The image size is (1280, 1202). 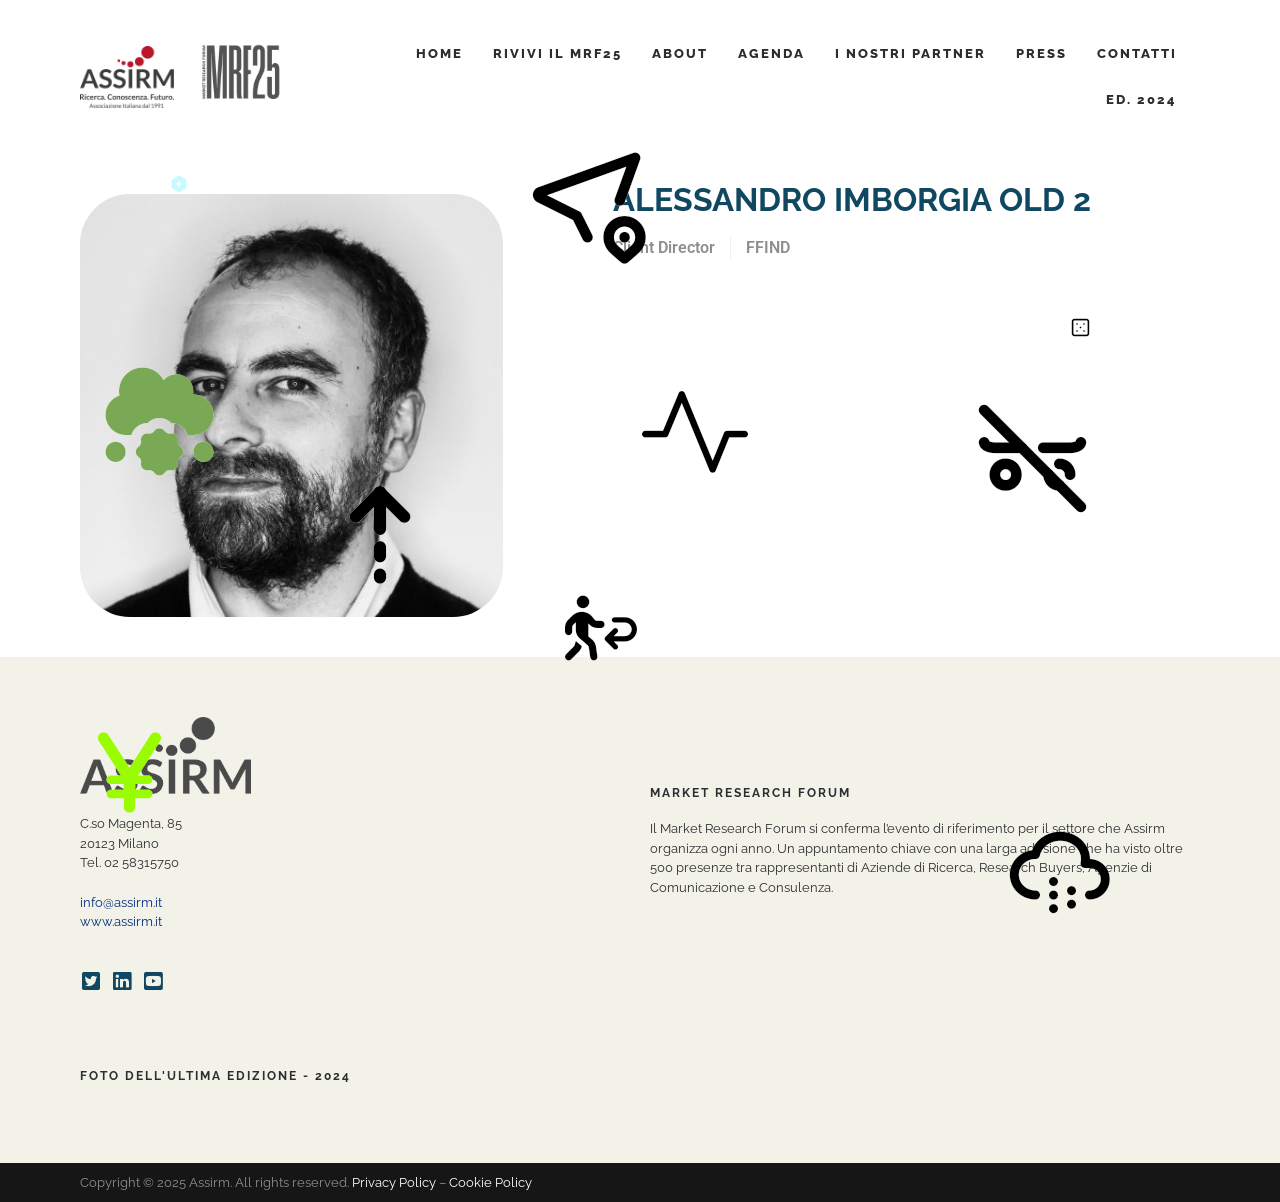 I want to click on skateboarding not allowed in this area, so click(x=1032, y=458).